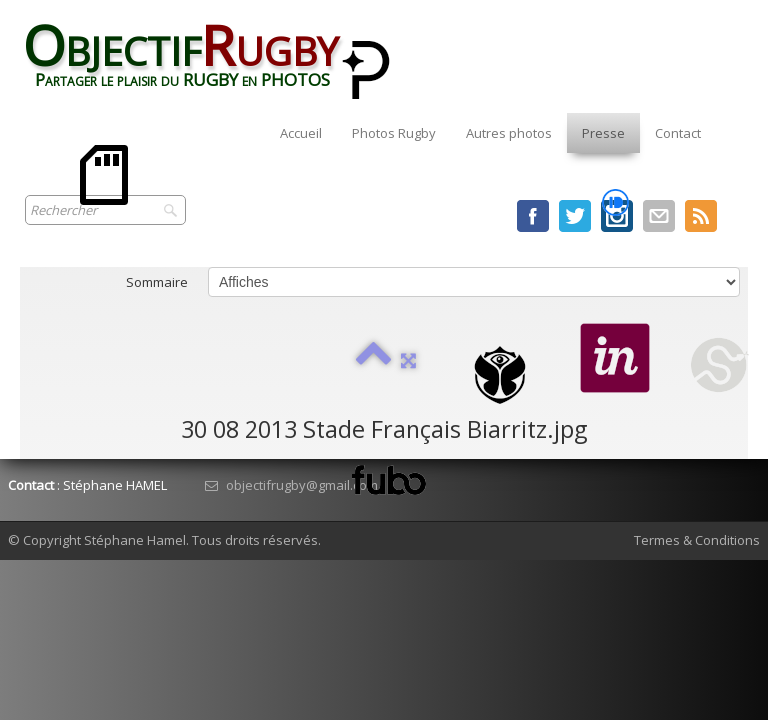  Describe the element at coordinates (500, 375) in the screenshot. I see `Tomorrowland music festival official logo` at that location.